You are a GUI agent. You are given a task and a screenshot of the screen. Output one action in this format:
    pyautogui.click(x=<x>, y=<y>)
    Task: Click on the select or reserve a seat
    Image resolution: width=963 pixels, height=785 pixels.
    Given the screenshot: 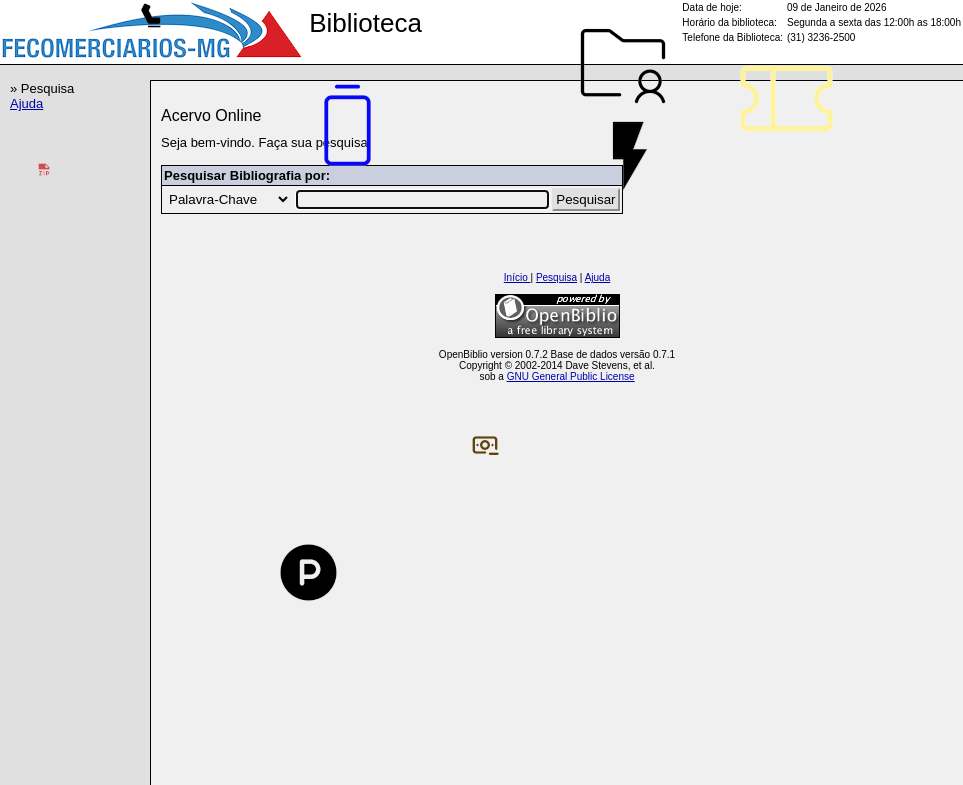 What is the action you would take?
    pyautogui.click(x=150, y=15)
    